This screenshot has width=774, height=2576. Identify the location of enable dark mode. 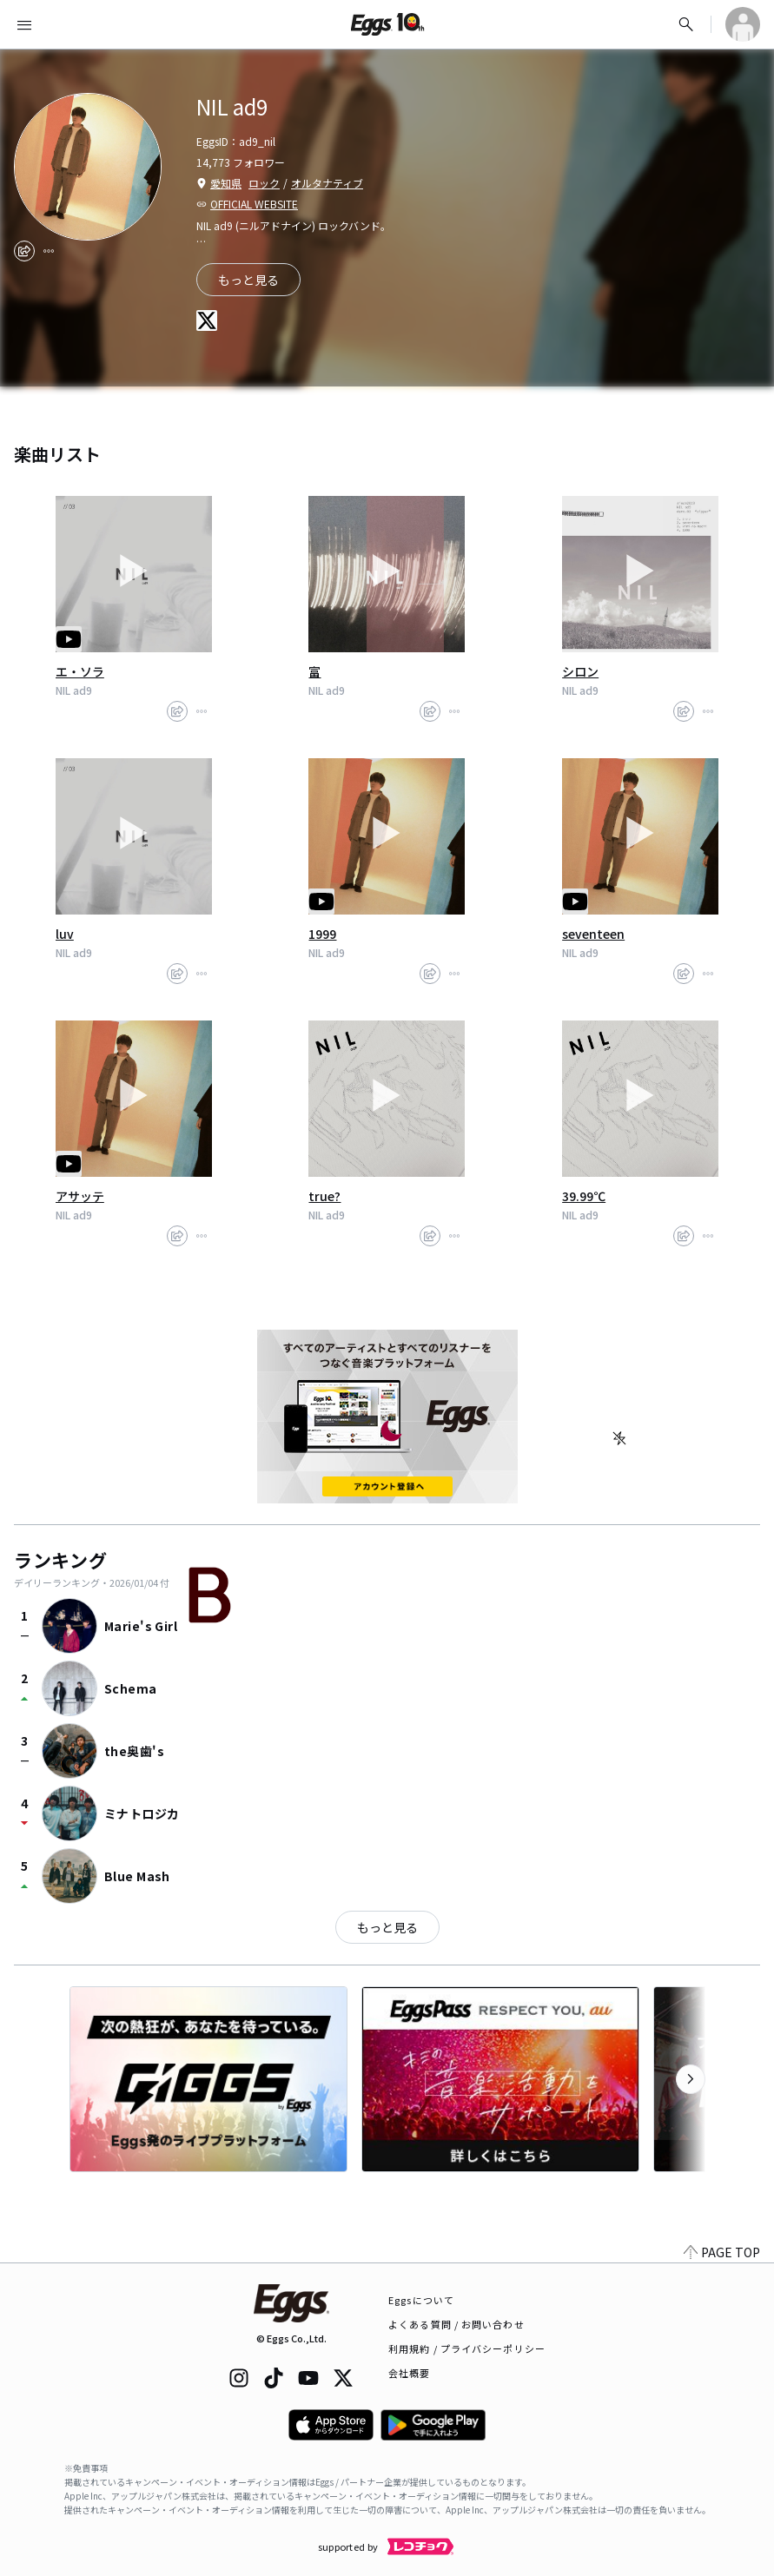
(391, 1431).